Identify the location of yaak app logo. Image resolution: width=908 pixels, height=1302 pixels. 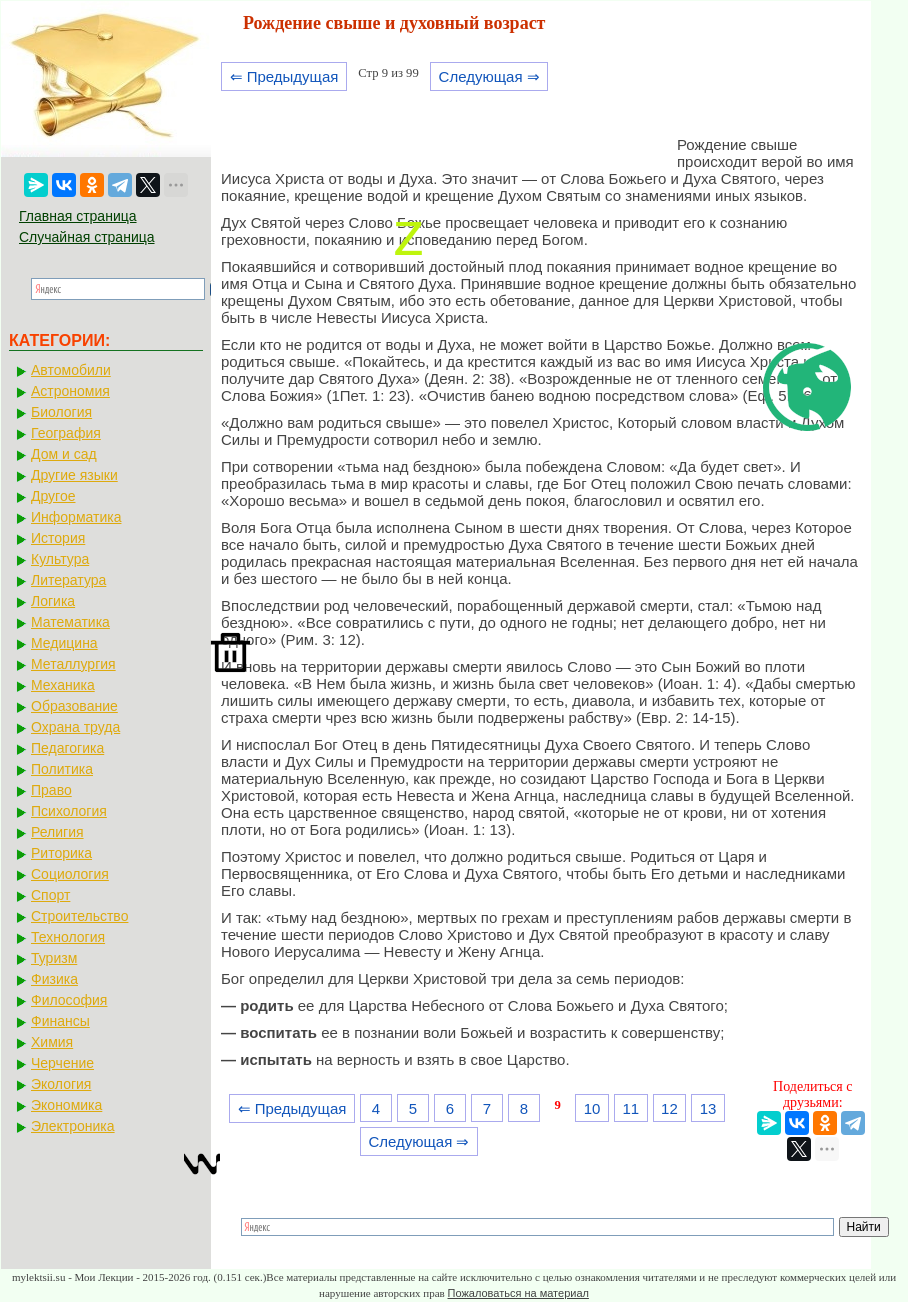
(807, 387).